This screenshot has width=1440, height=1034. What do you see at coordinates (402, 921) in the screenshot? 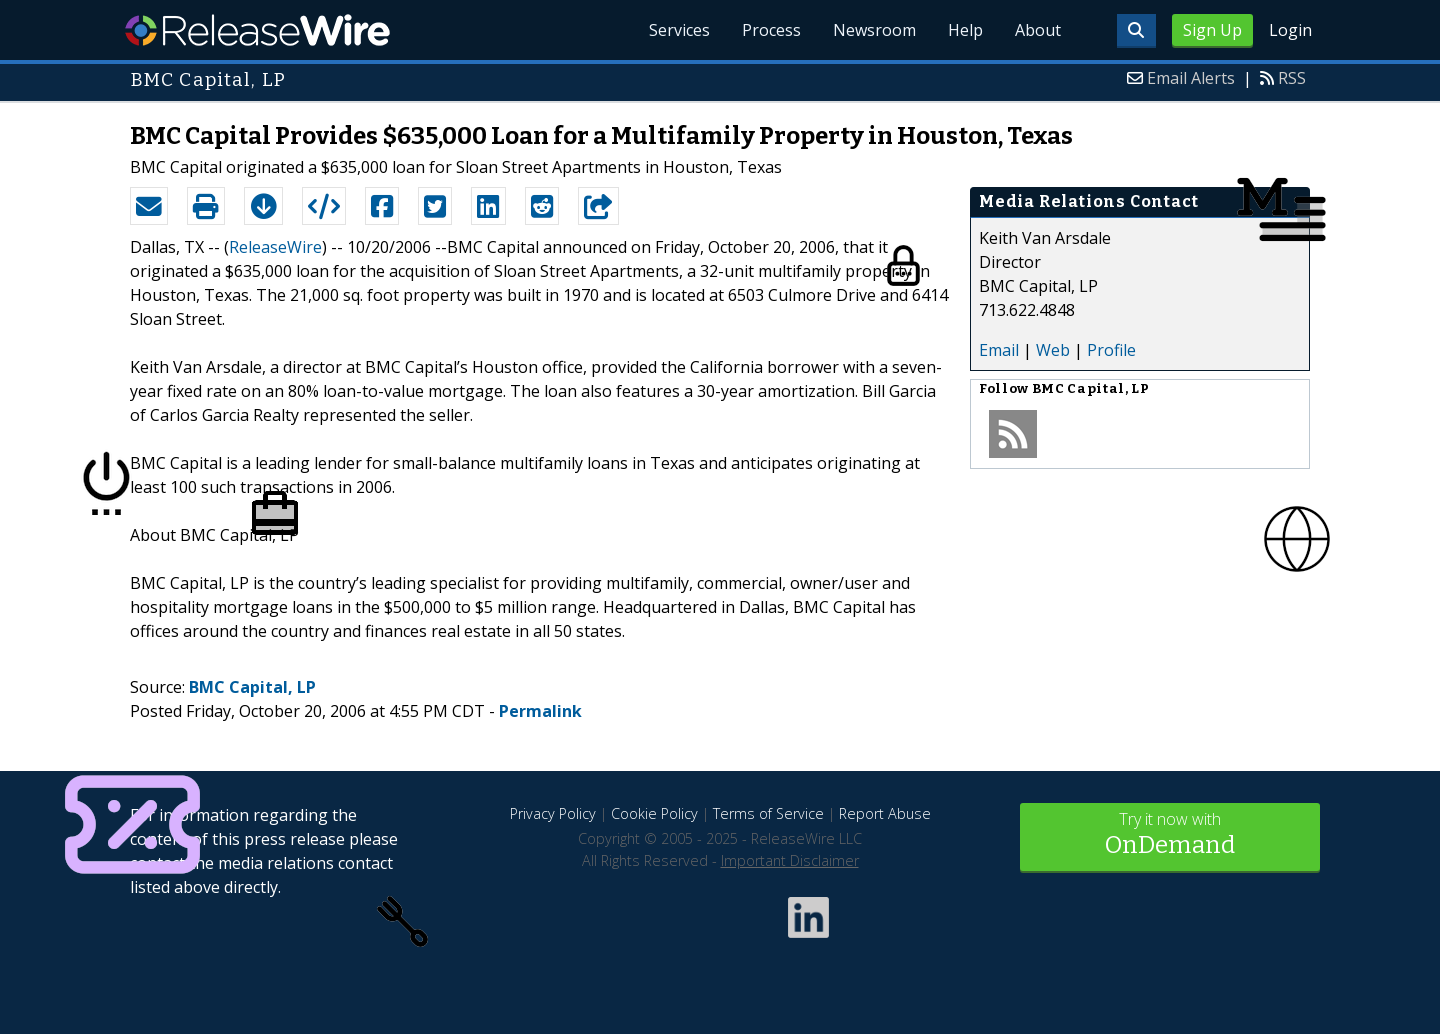
I see `access grilling or barbecue tools` at bounding box center [402, 921].